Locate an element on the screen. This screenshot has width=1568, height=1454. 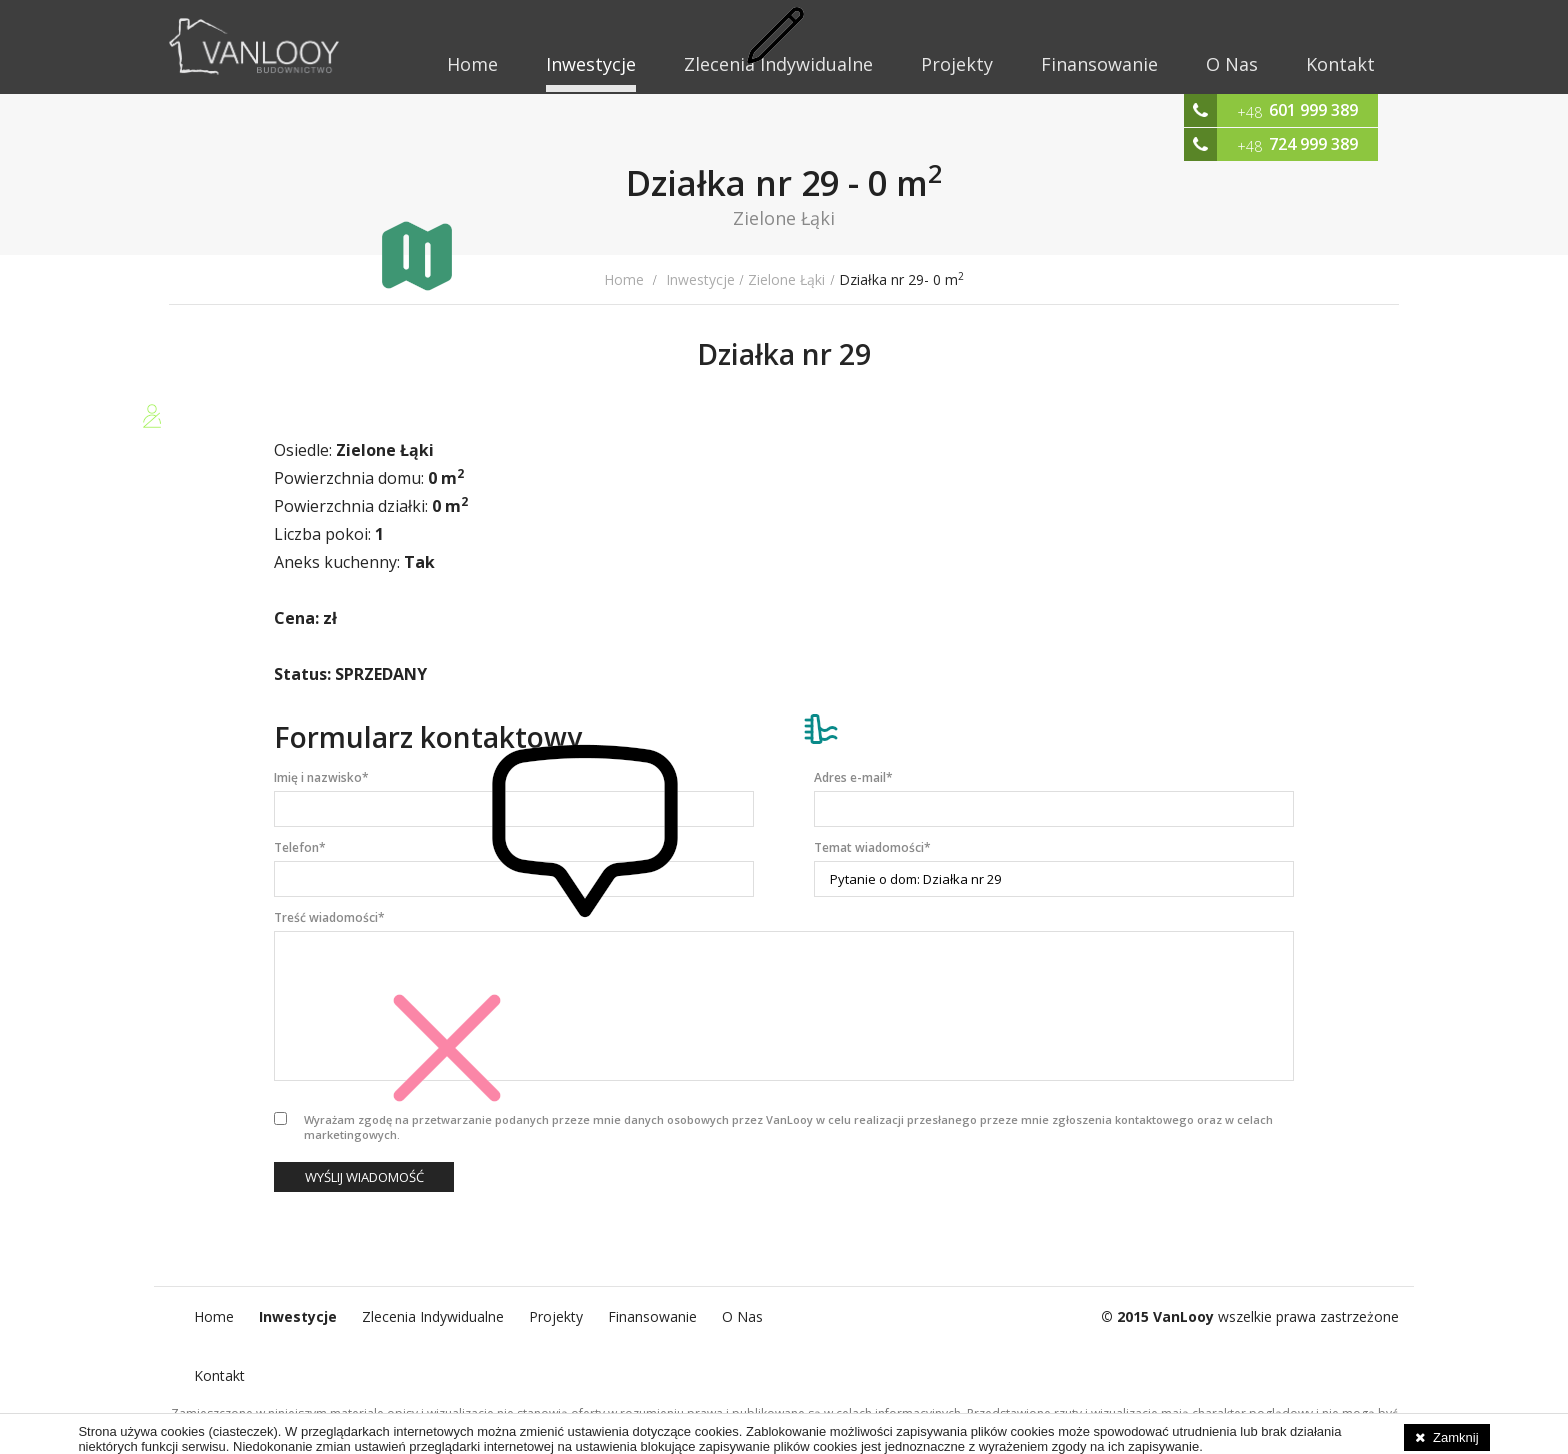
open chat or messaging is located at coordinates (585, 831).